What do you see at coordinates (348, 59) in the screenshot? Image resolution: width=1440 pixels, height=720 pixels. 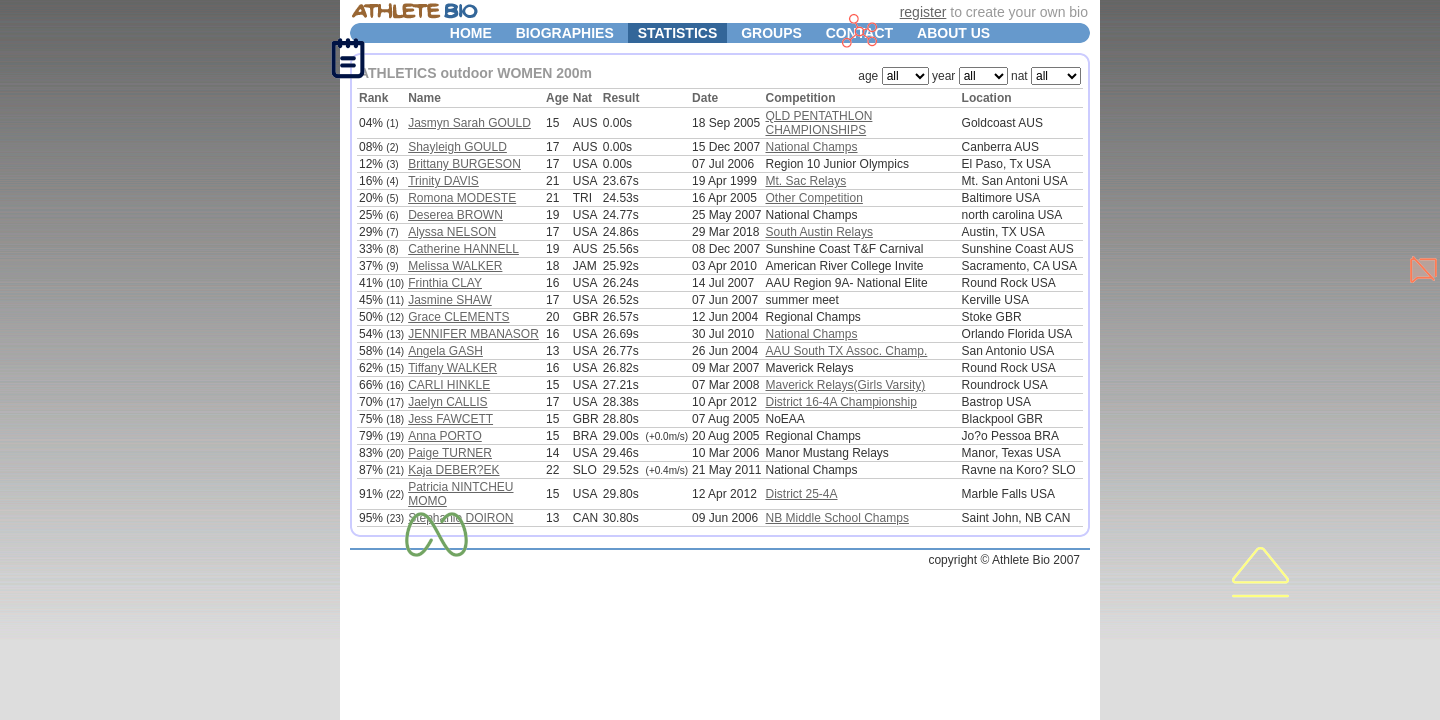 I see `open notepad or notes app` at bounding box center [348, 59].